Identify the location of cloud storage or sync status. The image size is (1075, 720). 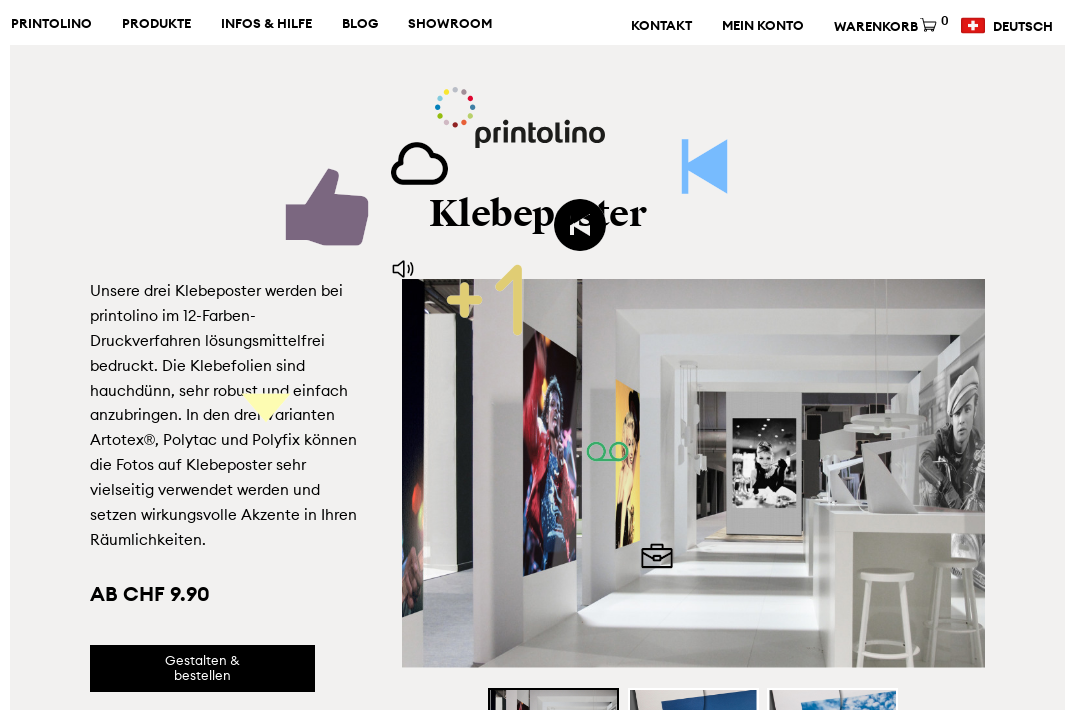
(419, 163).